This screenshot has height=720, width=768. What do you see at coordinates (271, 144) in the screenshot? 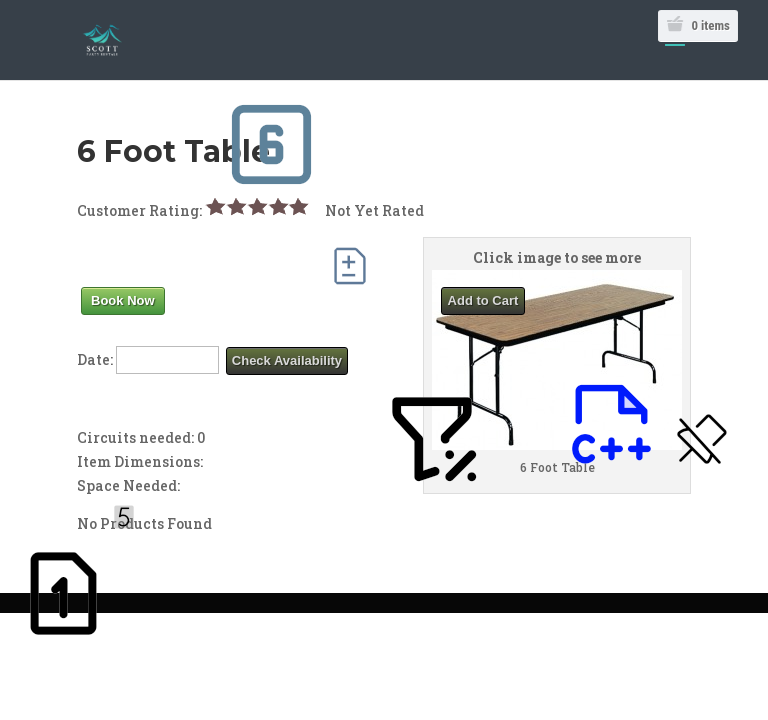
I see `select or navigate to item number 6` at bounding box center [271, 144].